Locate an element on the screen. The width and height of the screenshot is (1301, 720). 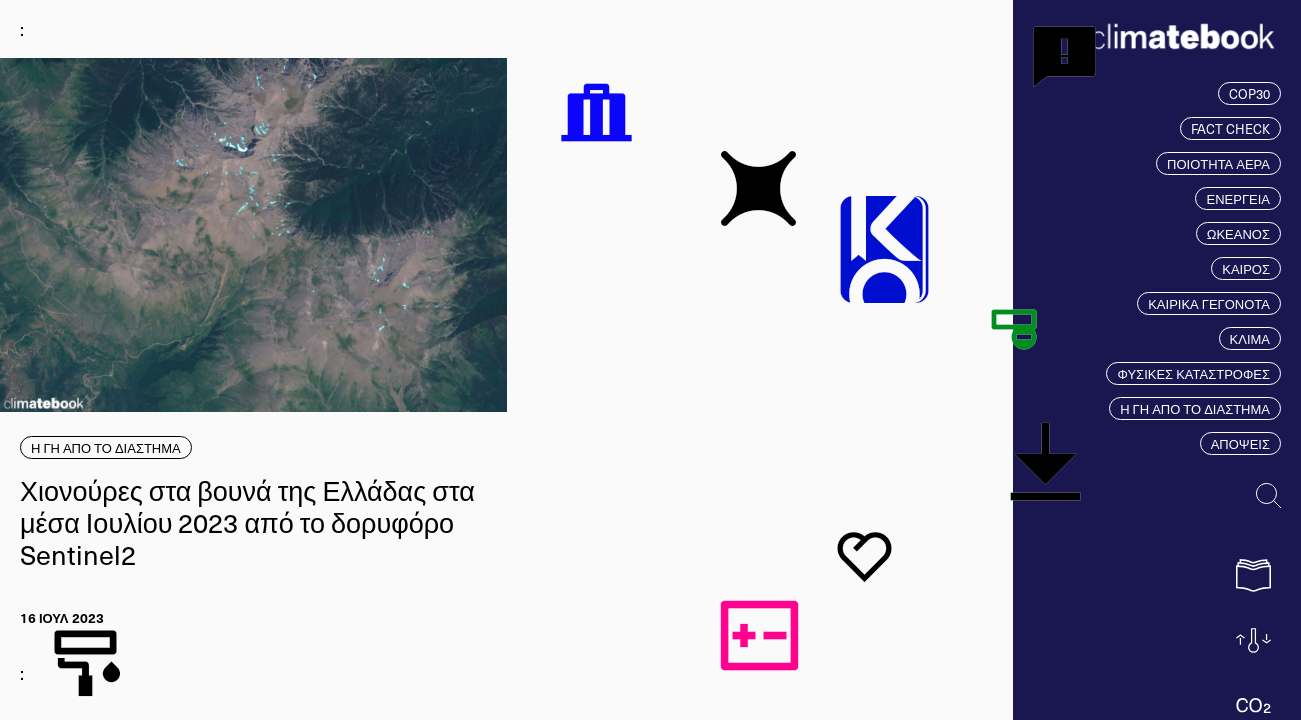
adjust quantity or value up or down is located at coordinates (759, 635).